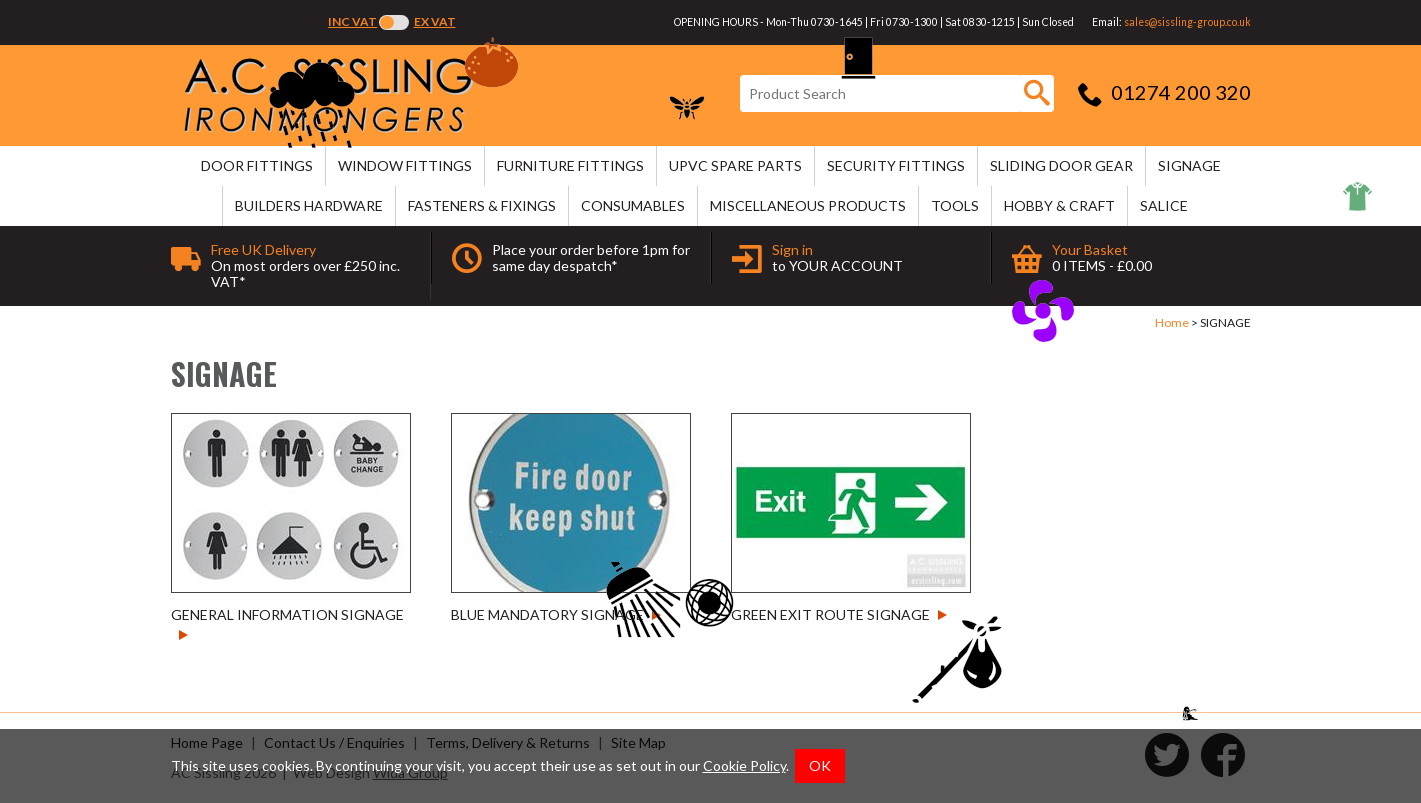 This screenshot has height=803, width=1421. I want to click on slug creature enemy in a game interface, so click(1190, 713).